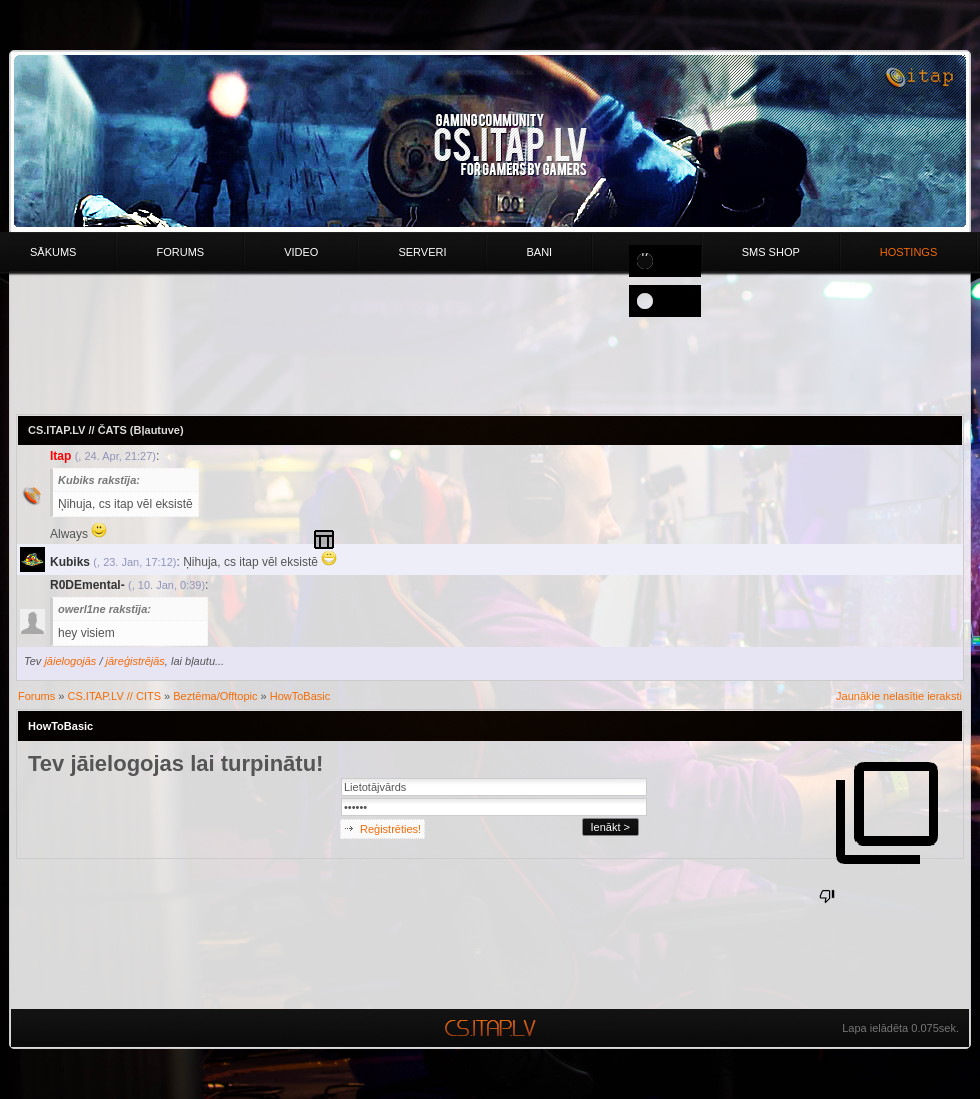  What do you see at coordinates (827, 896) in the screenshot?
I see `dislike or downvote content` at bounding box center [827, 896].